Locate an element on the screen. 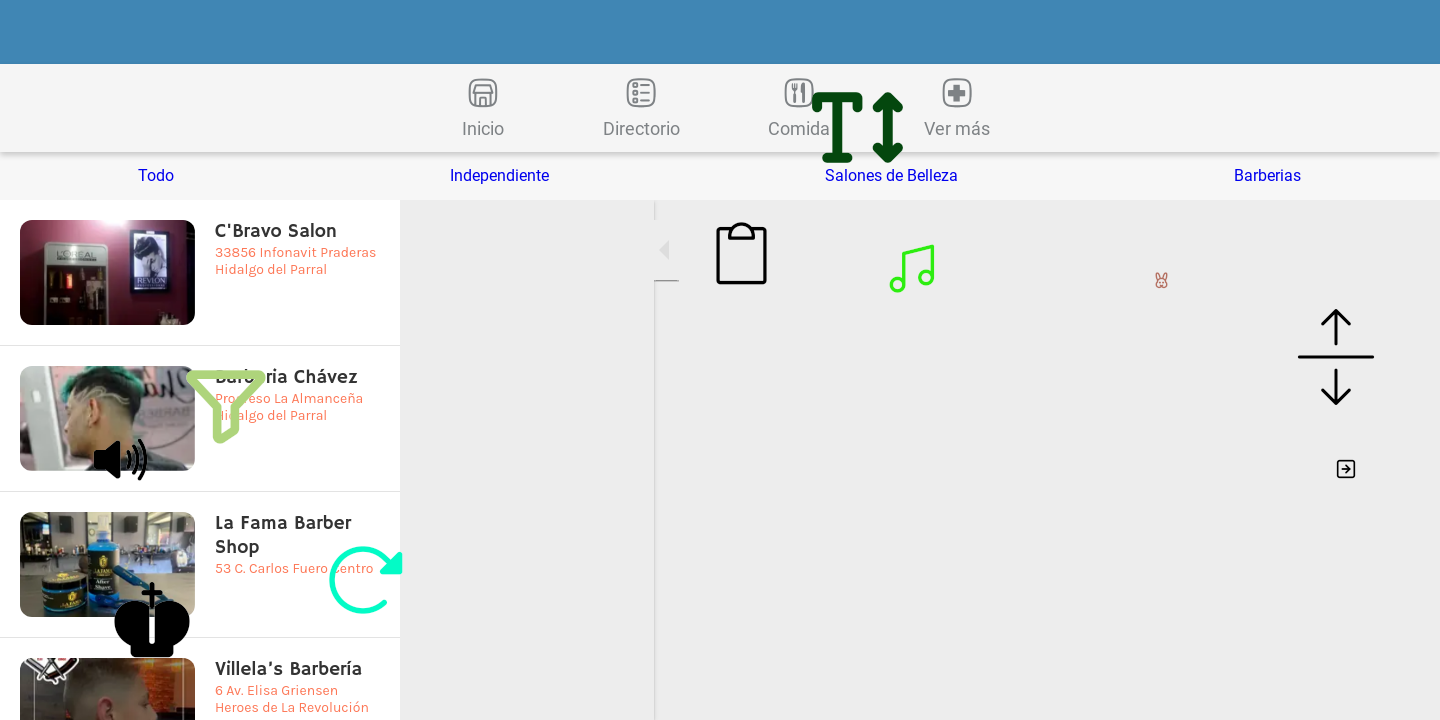 This screenshot has width=1440, height=720. access pet or animal-related features is located at coordinates (1161, 280).